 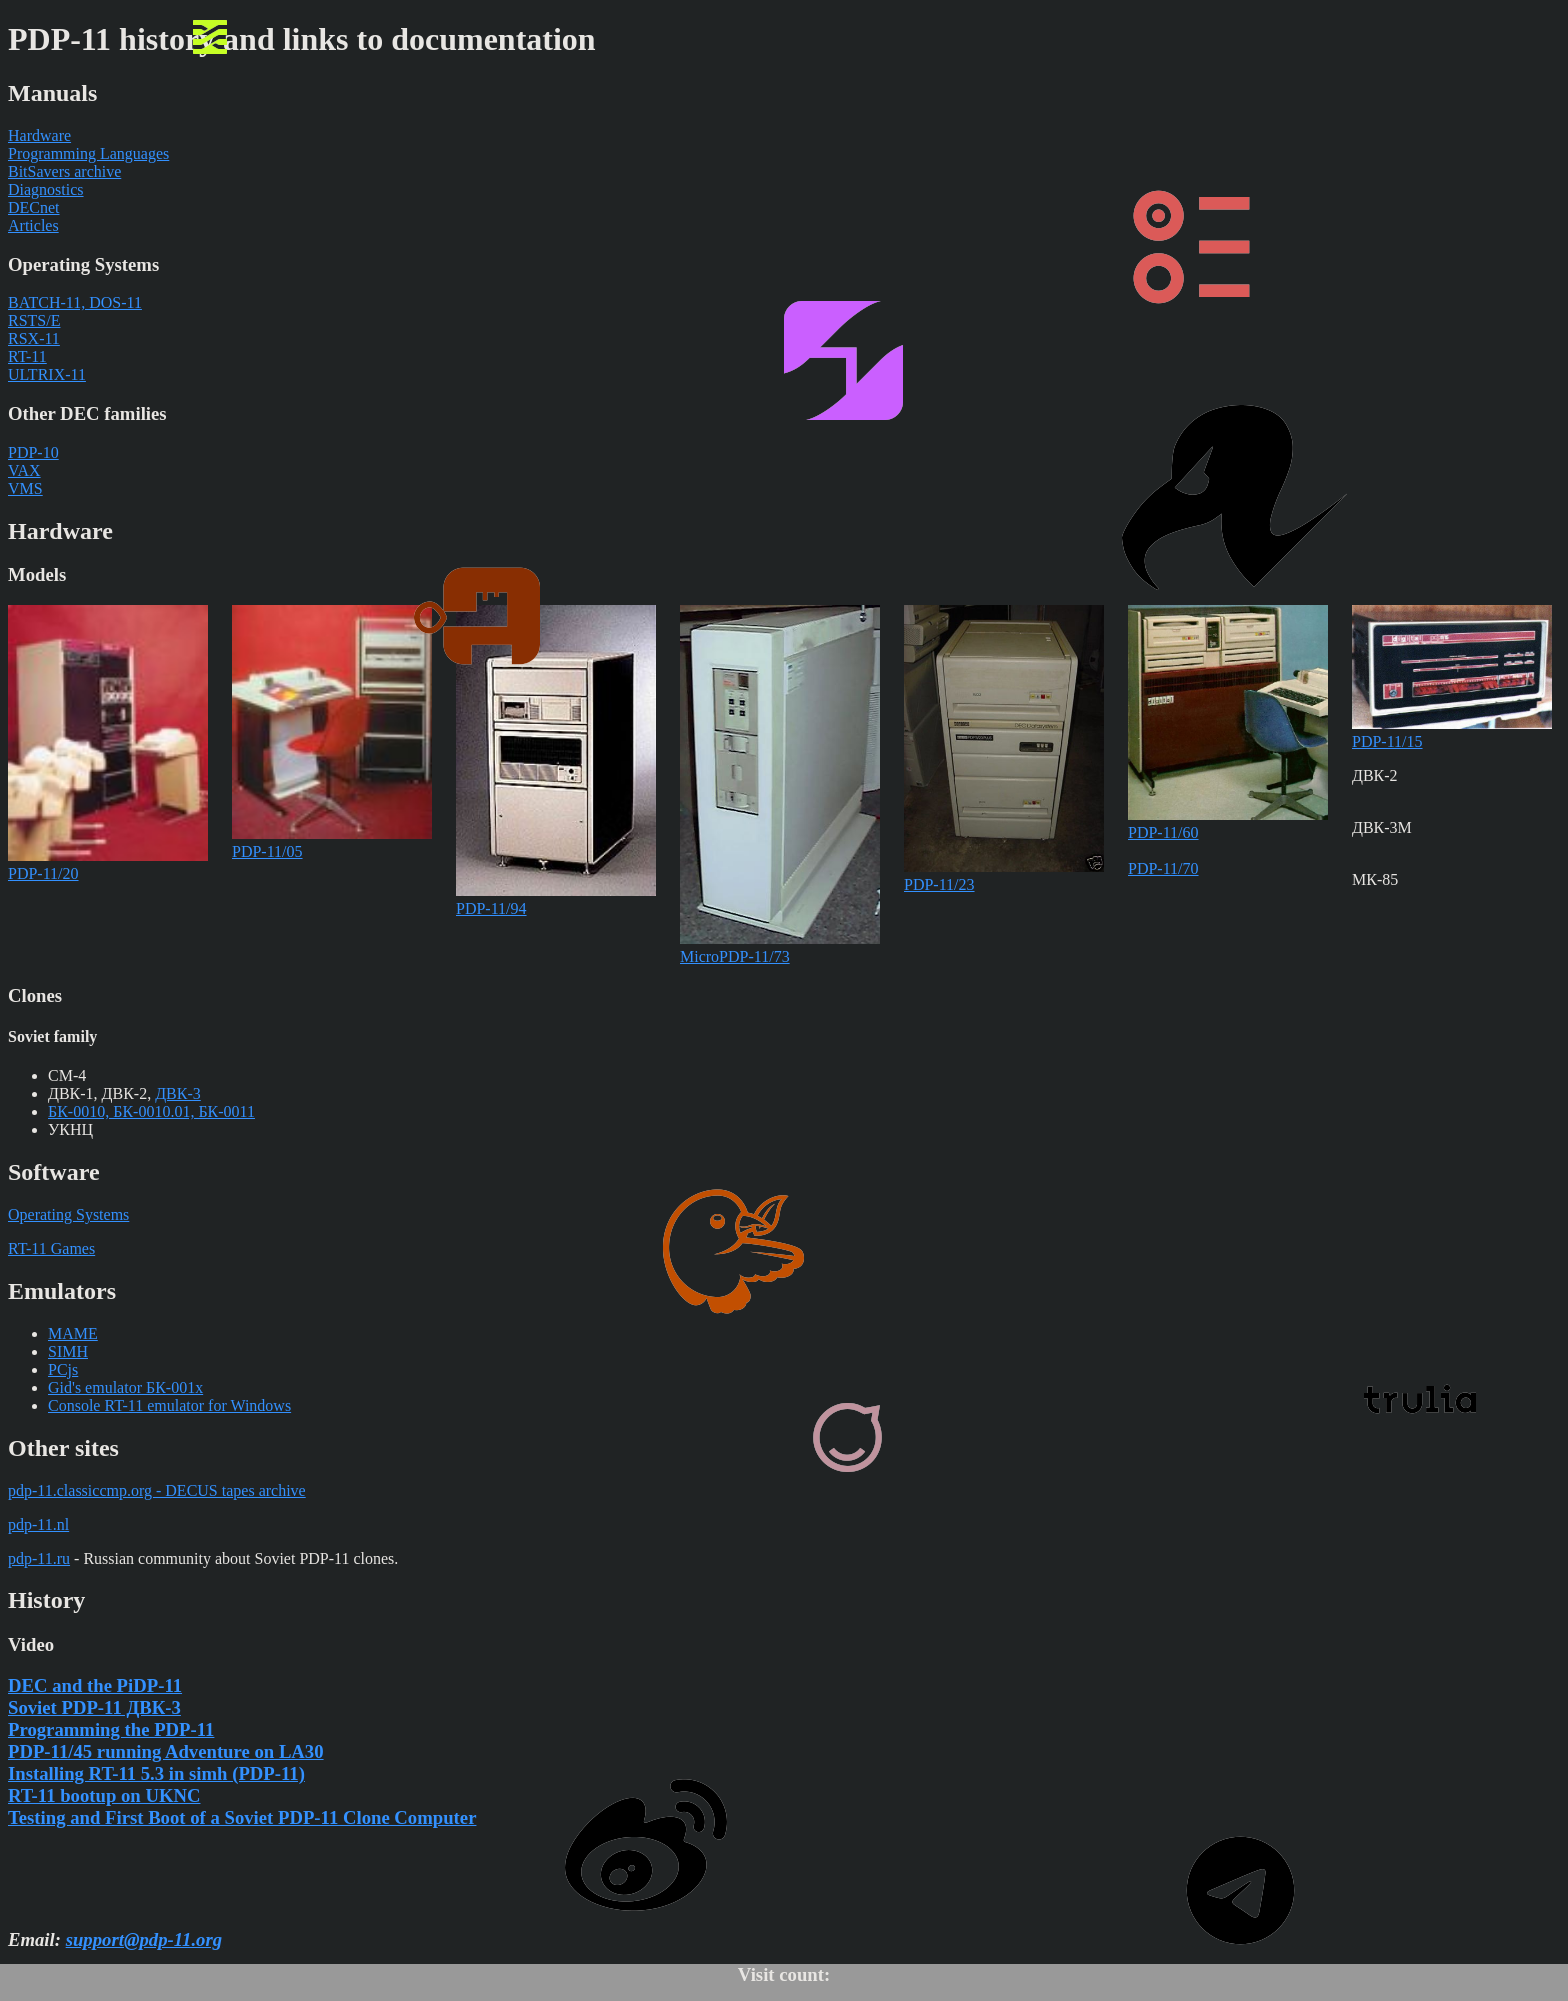 What do you see at coordinates (847, 1437) in the screenshot?
I see `open the Staffbase employee communications app` at bounding box center [847, 1437].